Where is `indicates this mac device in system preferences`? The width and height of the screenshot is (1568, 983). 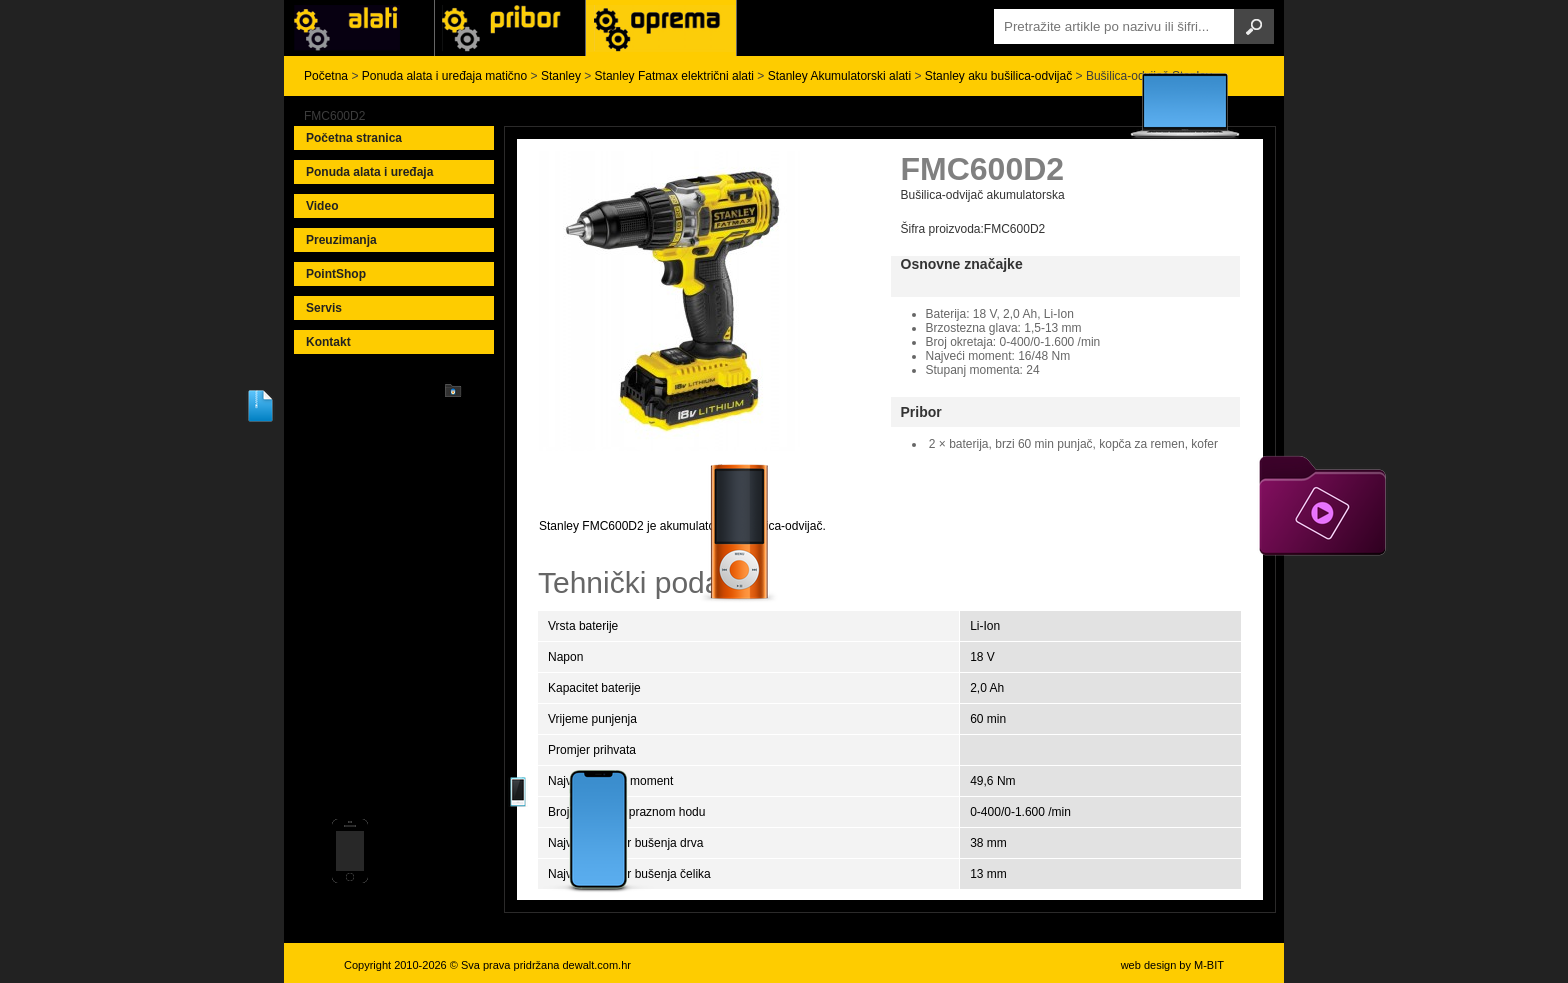 indicates this mac device in system preferences is located at coordinates (1185, 102).